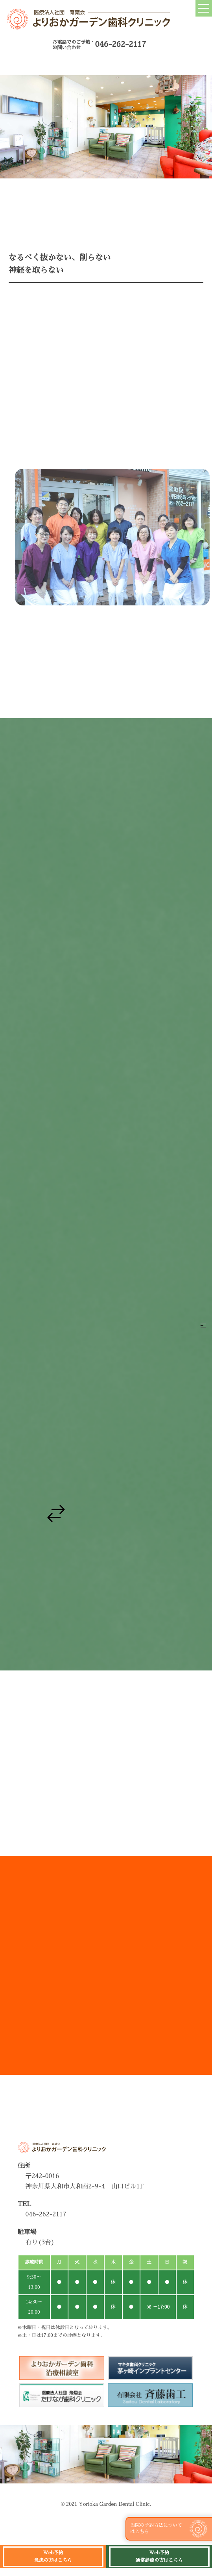 Image resolution: width=212 pixels, height=2576 pixels. What do you see at coordinates (203, 1325) in the screenshot?
I see `open navigation menu` at bounding box center [203, 1325].